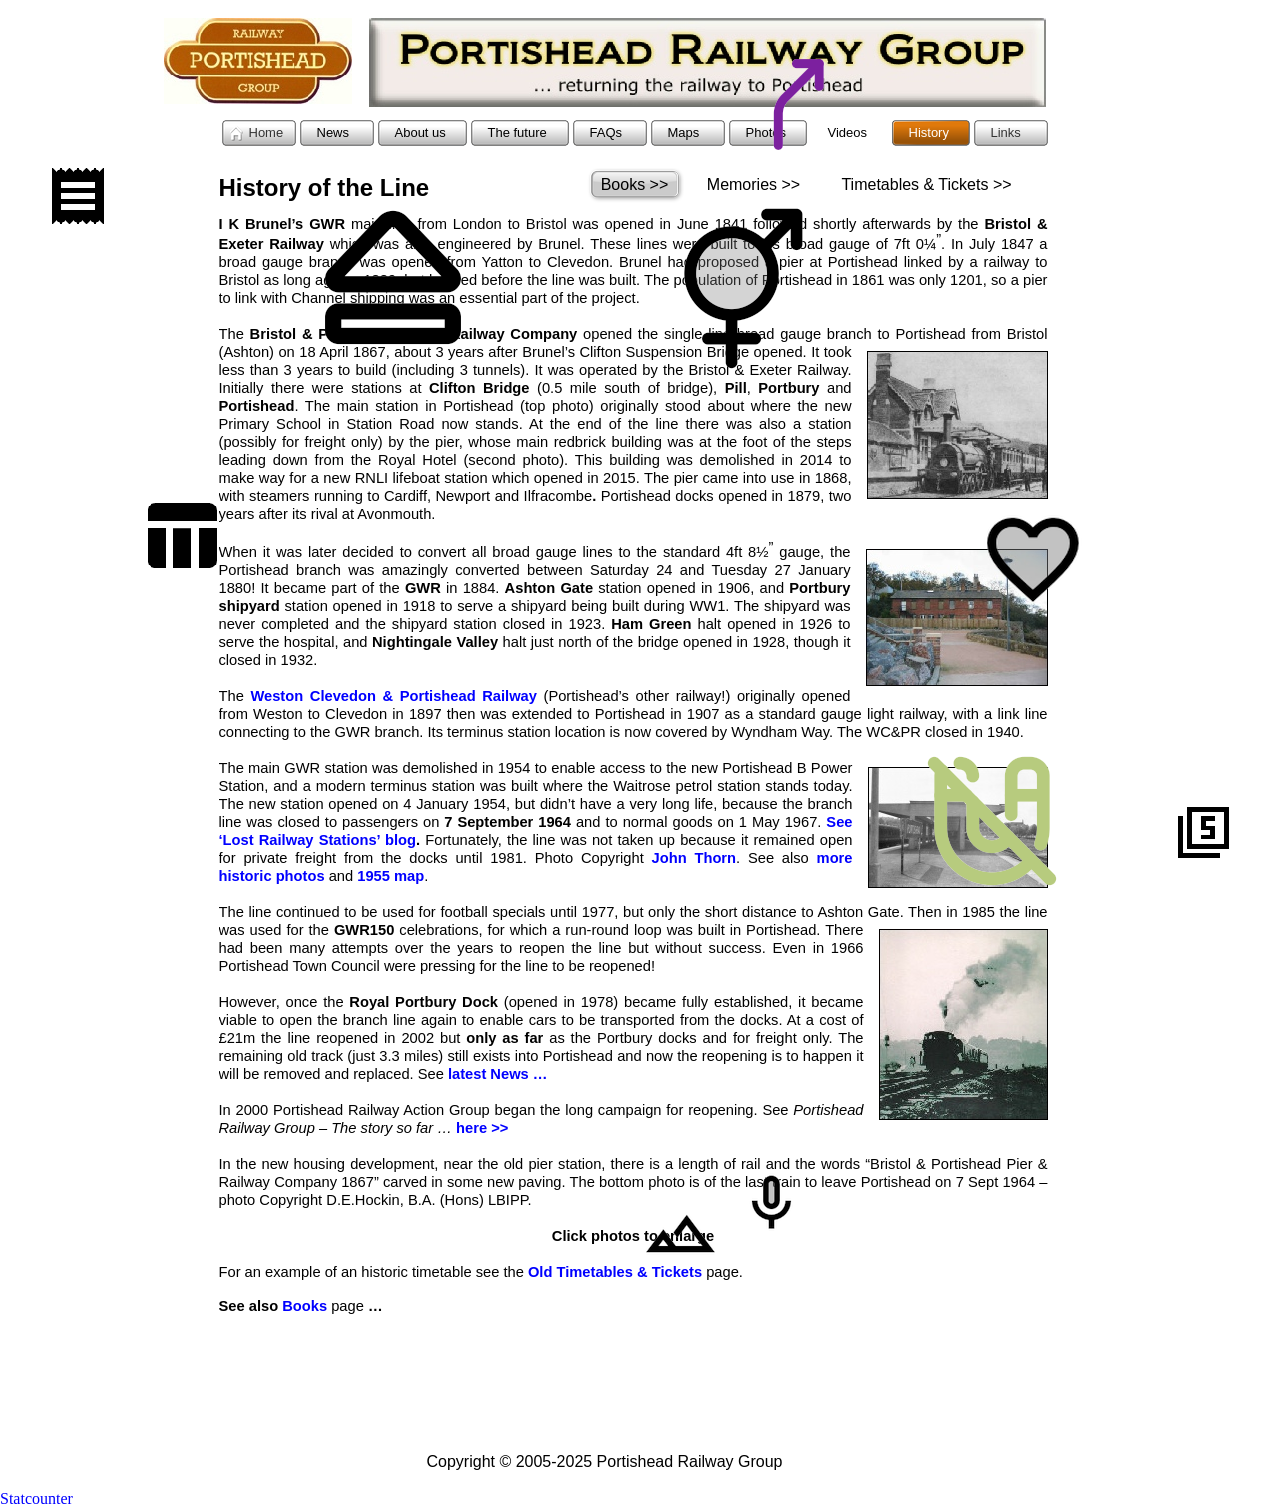 The height and width of the screenshot is (1508, 1280). Describe the element at coordinates (1203, 832) in the screenshot. I see `filter or view 5 items` at that location.